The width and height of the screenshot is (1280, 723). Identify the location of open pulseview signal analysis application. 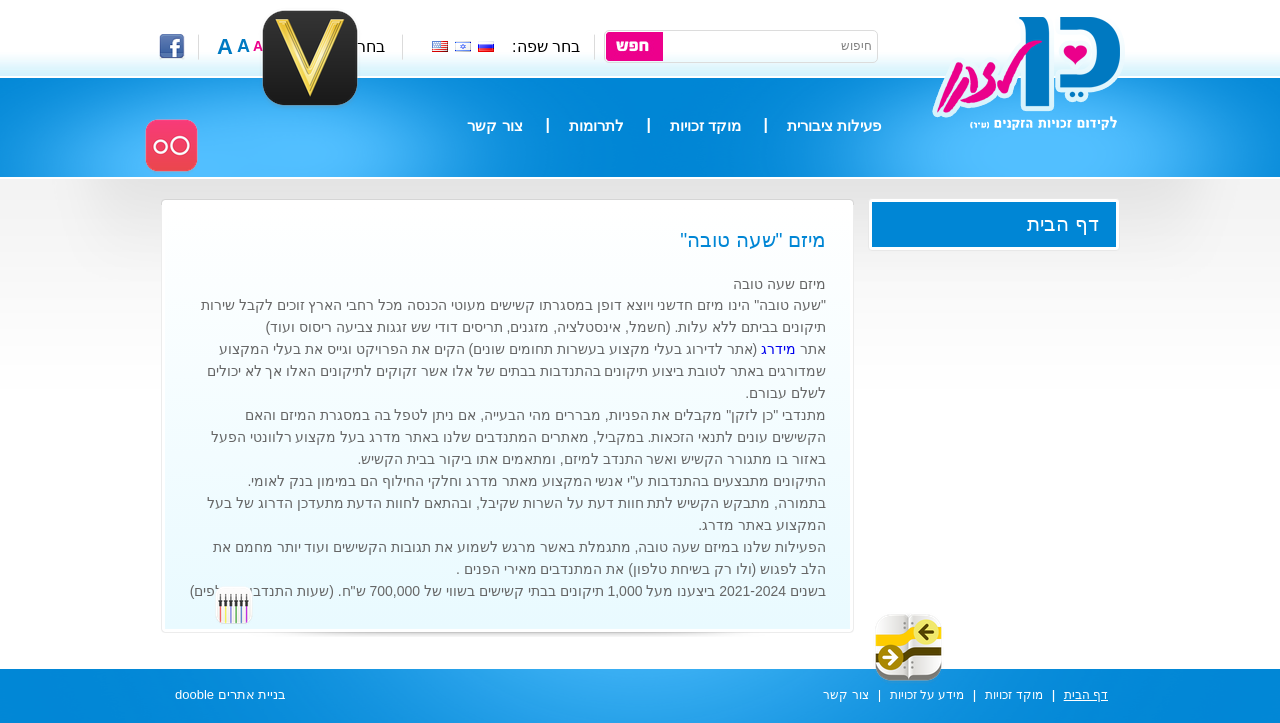
(233, 604).